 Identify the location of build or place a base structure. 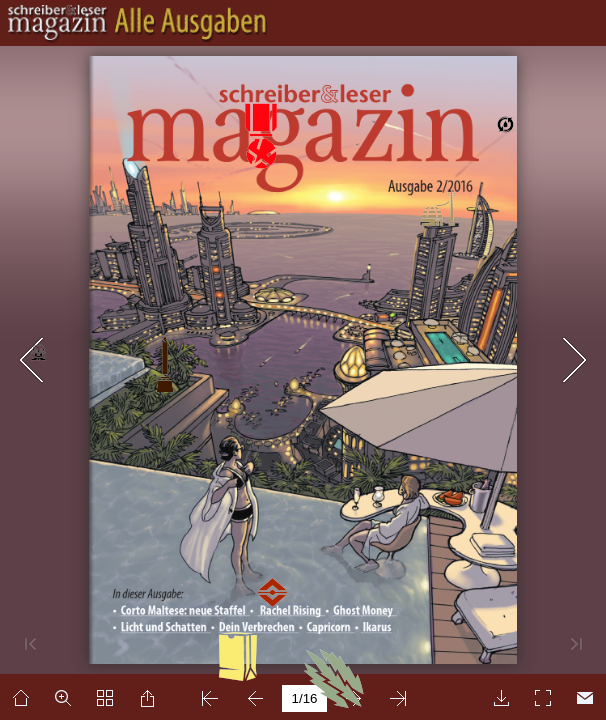
(439, 207).